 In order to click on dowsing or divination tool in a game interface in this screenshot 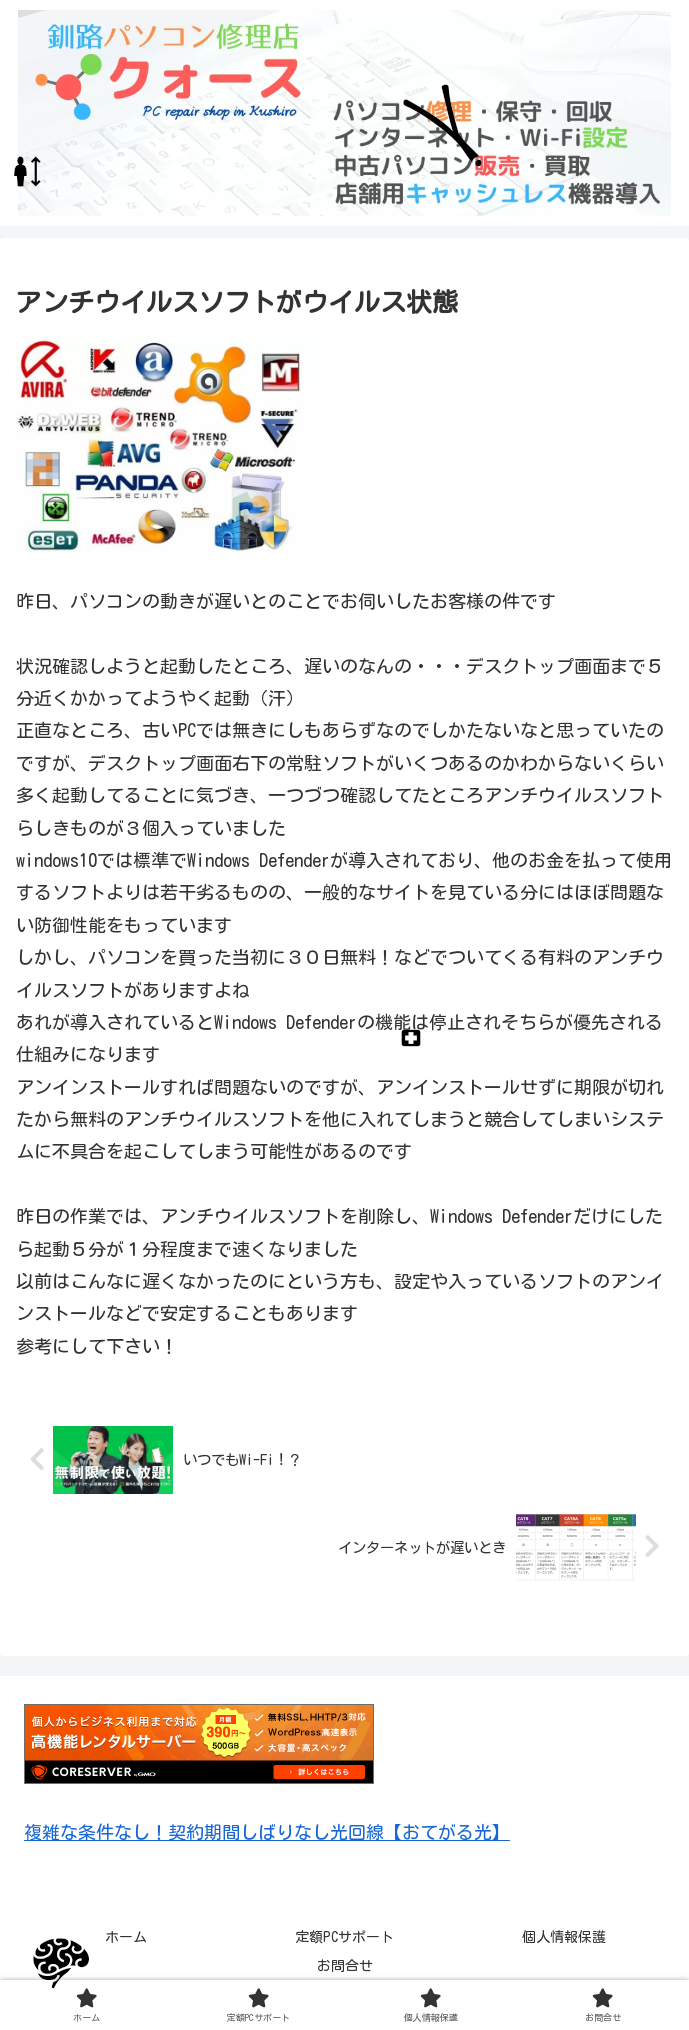, I will do `click(442, 125)`.